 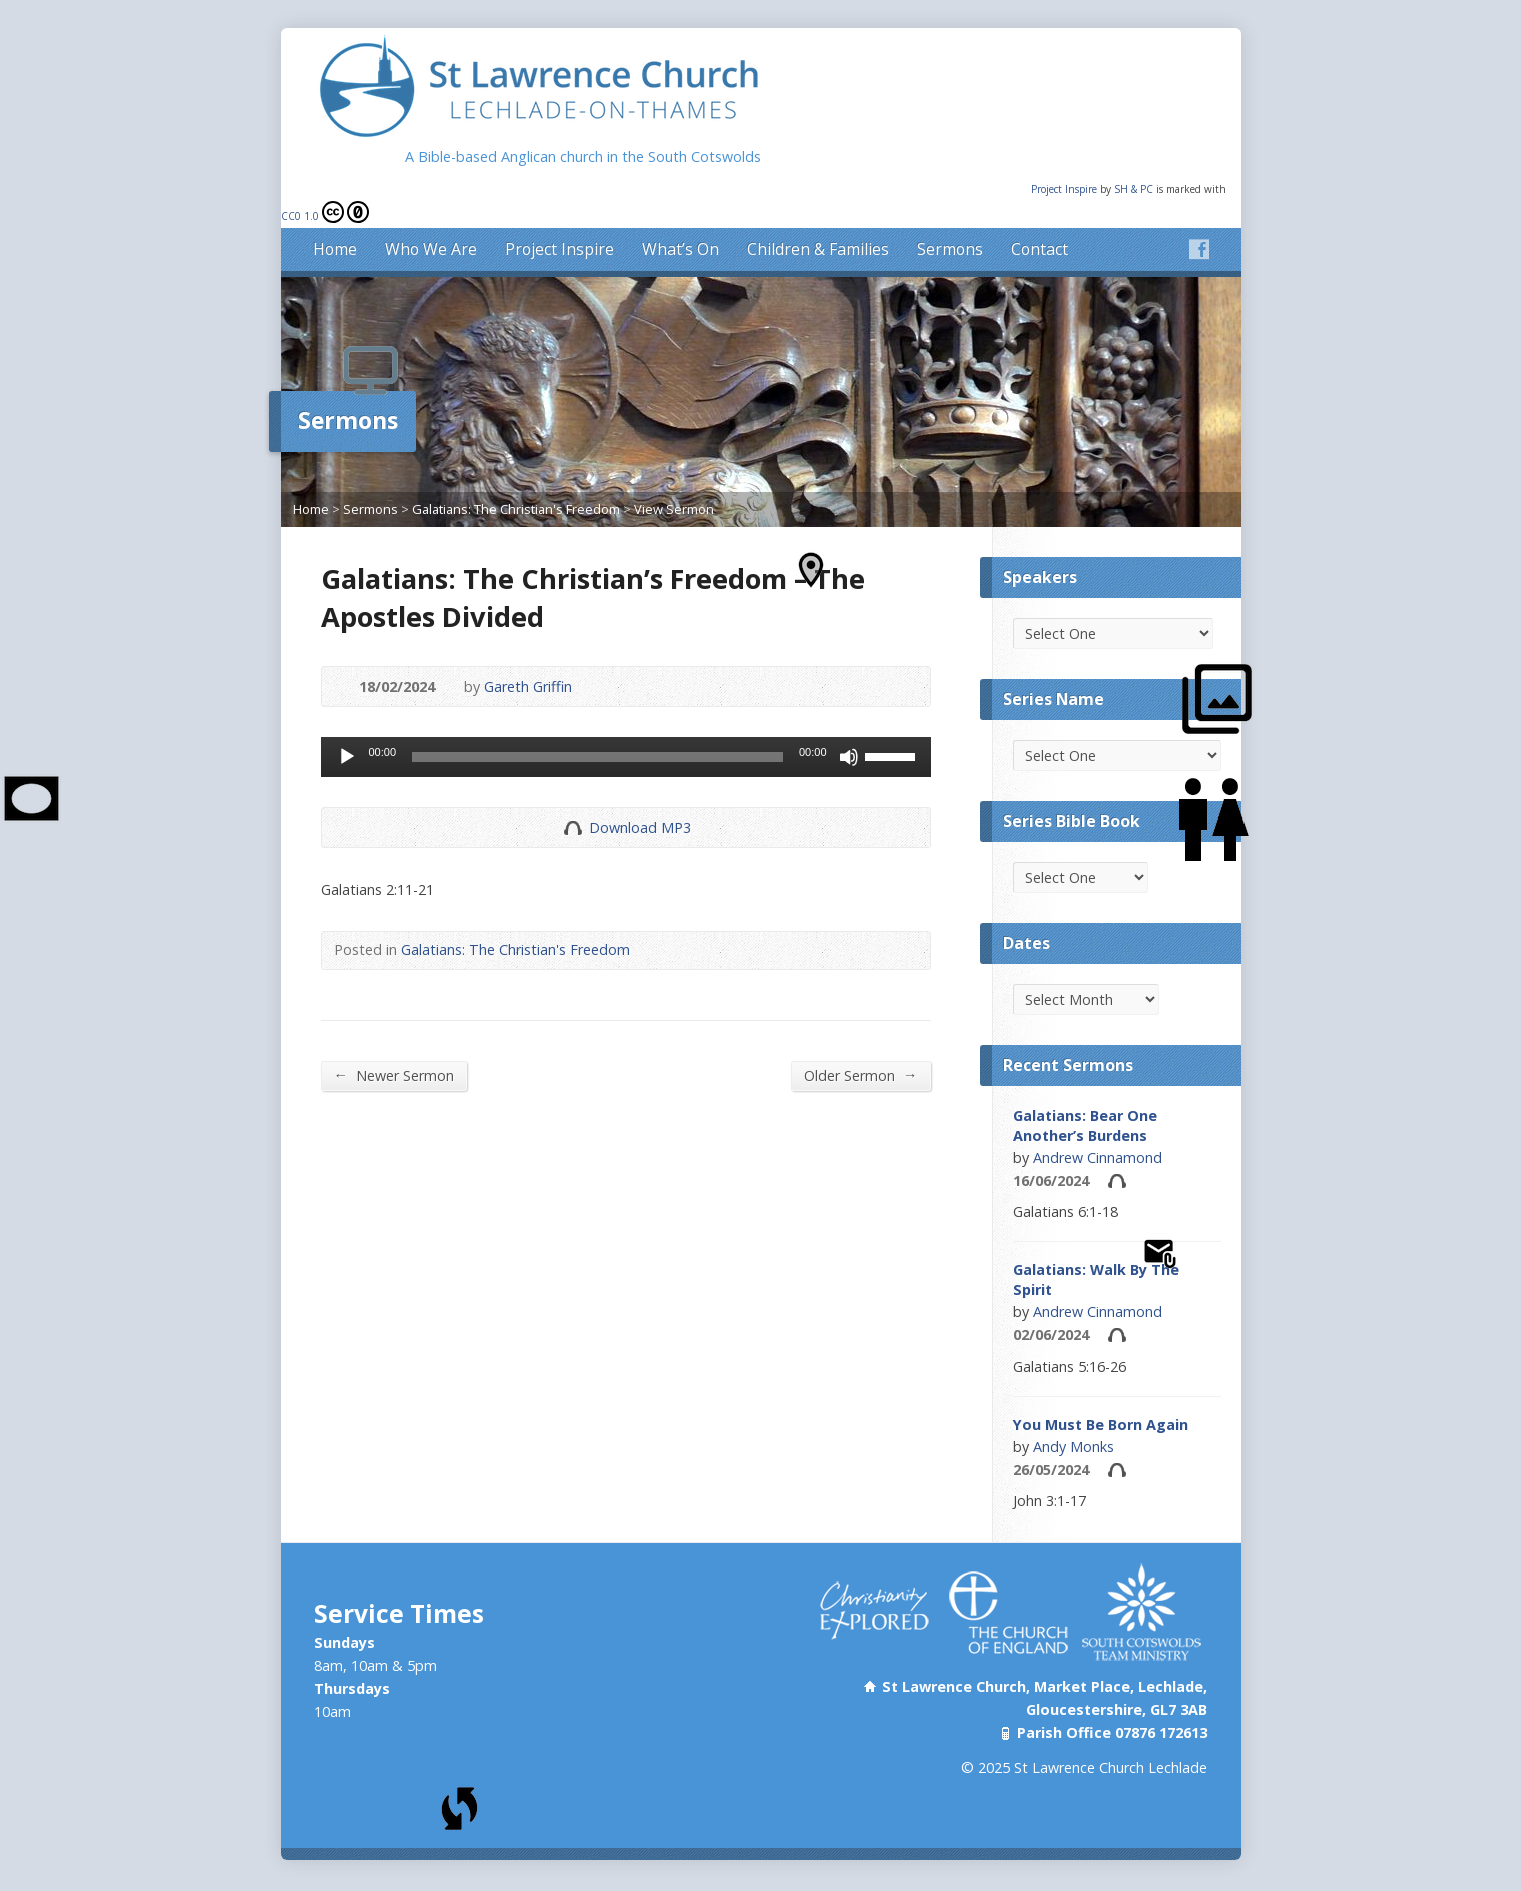 What do you see at coordinates (811, 570) in the screenshot?
I see `view or set your current location` at bounding box center [811, 570].